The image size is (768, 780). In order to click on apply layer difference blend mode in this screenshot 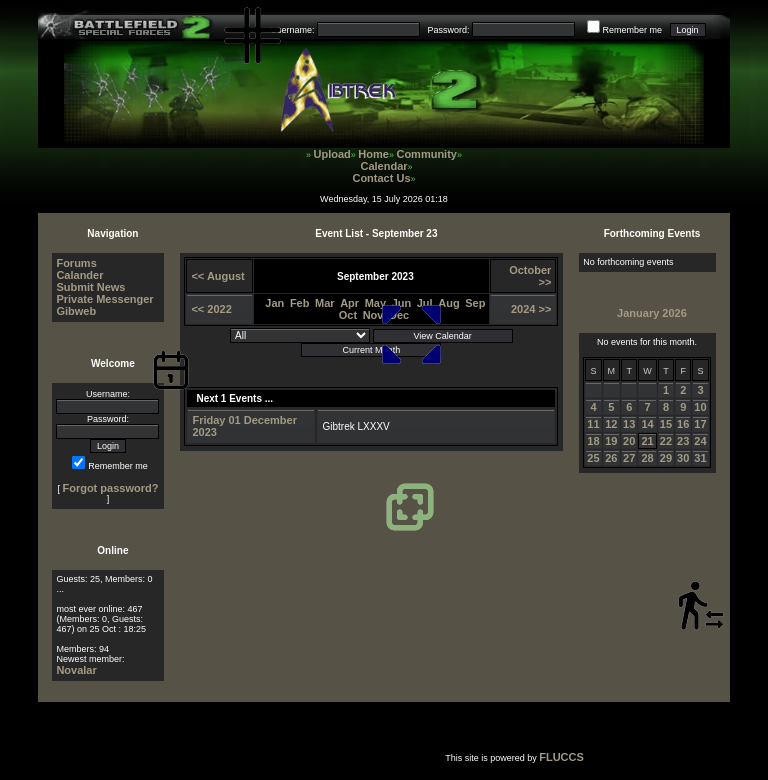, I will do `click(410, 507)`.